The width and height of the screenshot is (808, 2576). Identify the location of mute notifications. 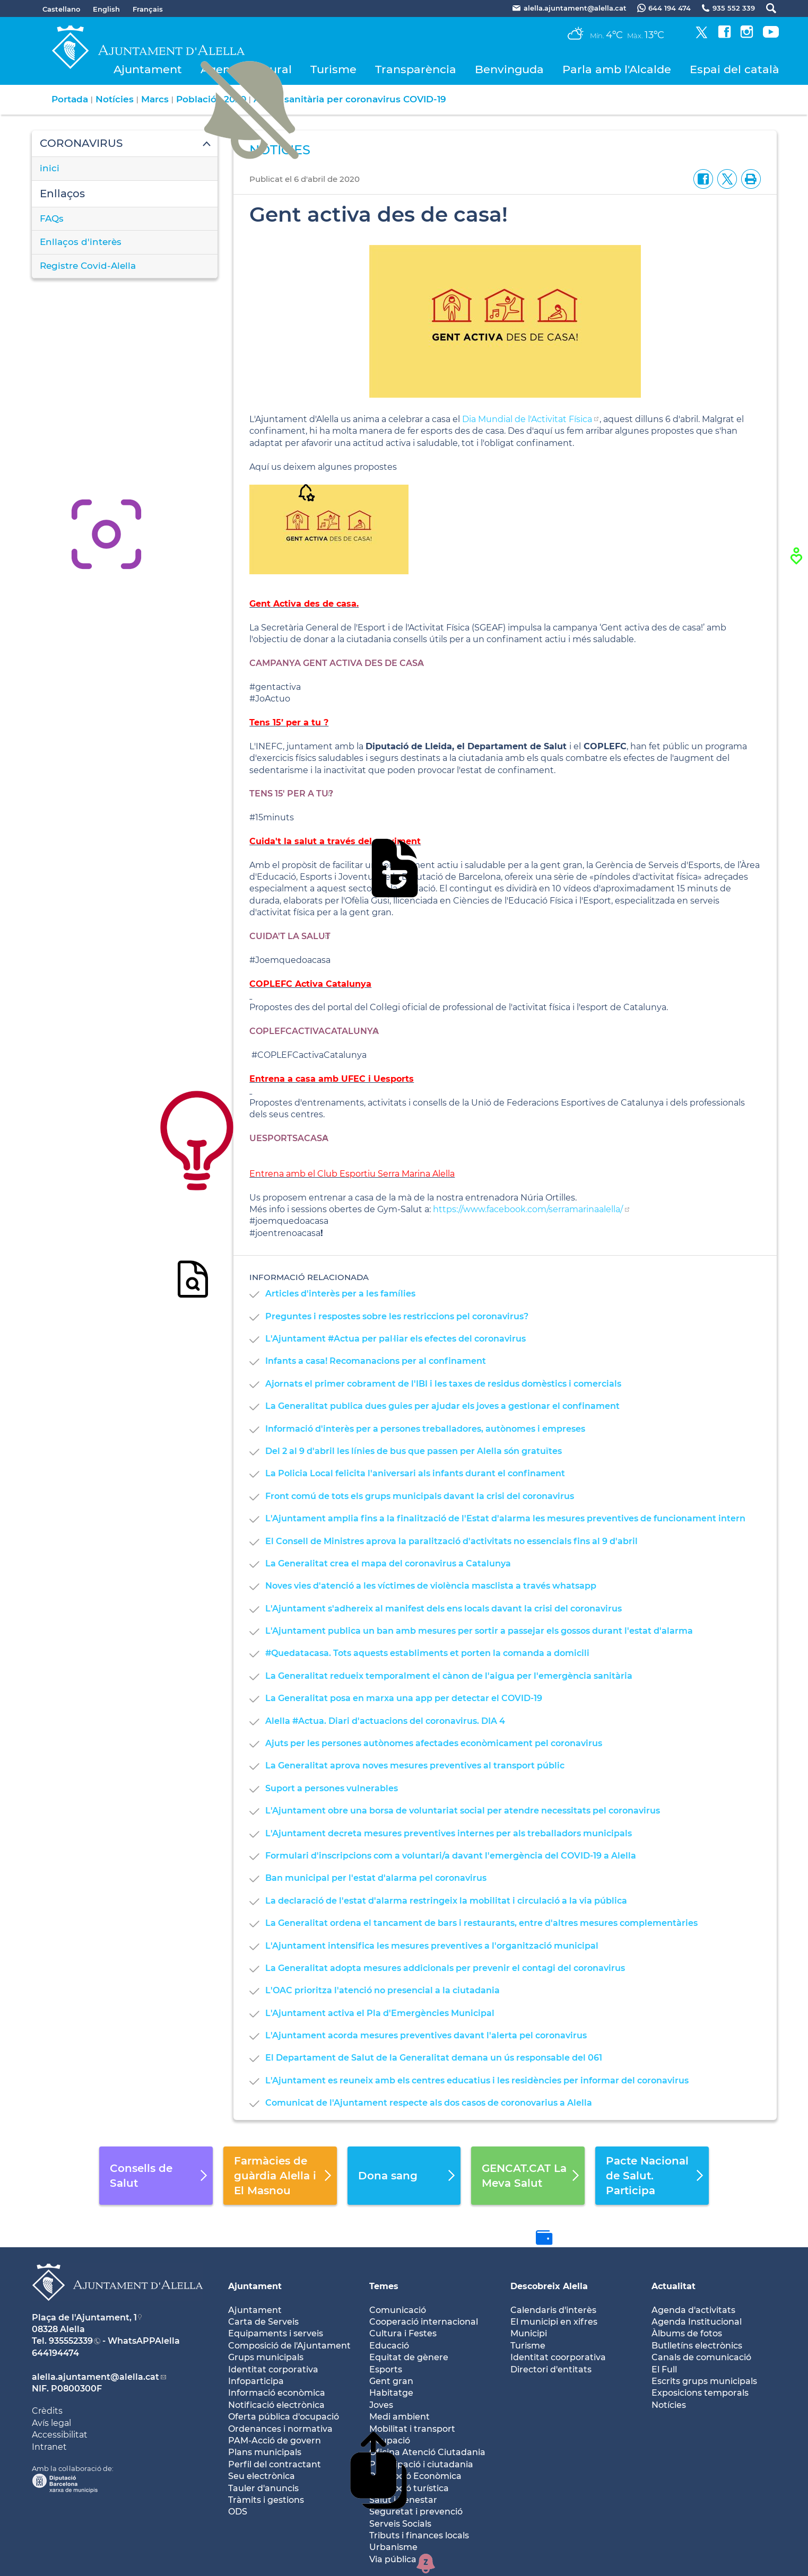
(249, 110).